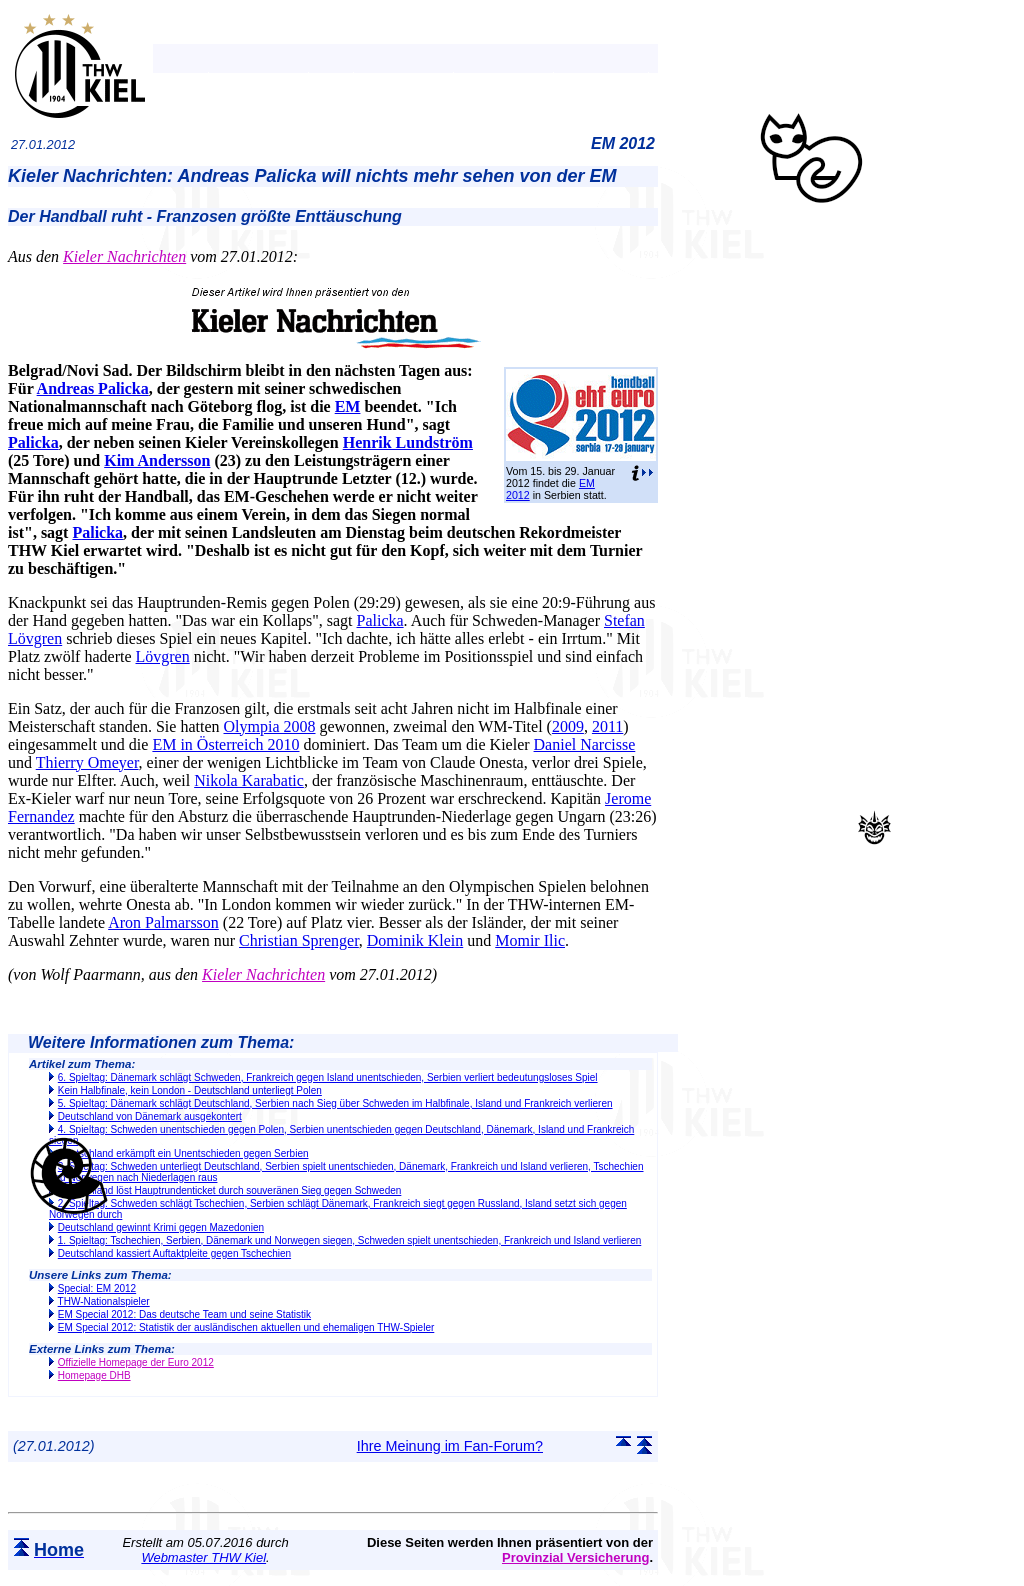 The height and width of the screenshot is (1586, 1024). I want to click on encounter a fish monster enemy, so click(874, 827).